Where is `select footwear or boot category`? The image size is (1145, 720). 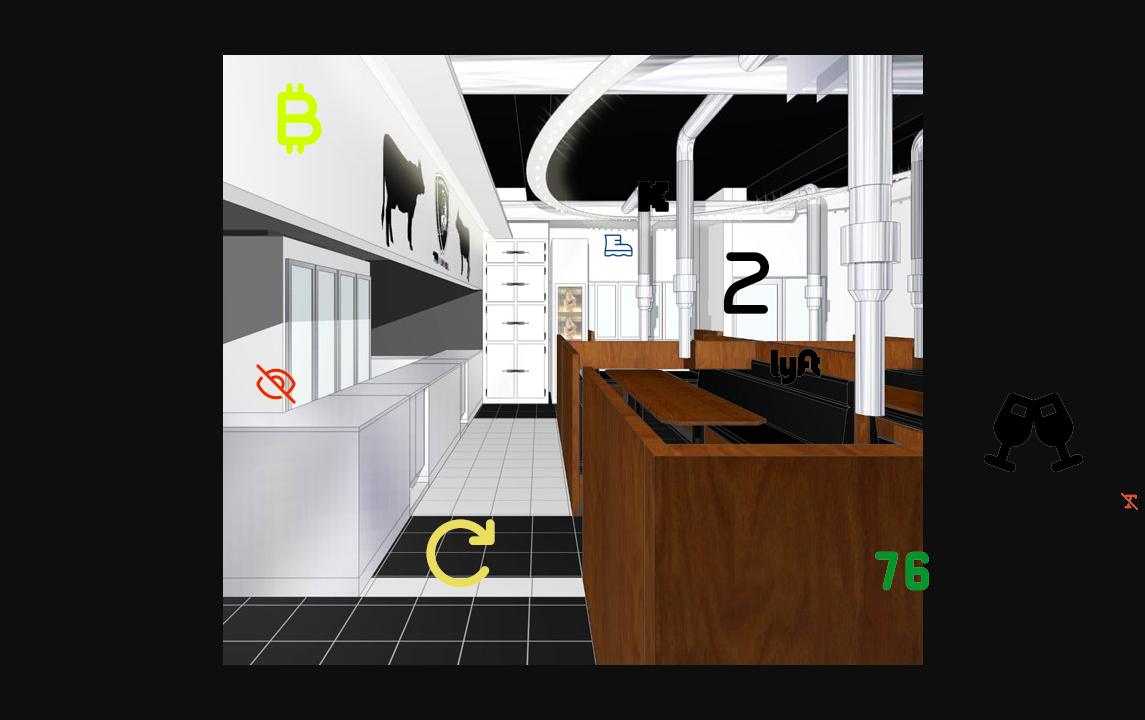 select footwear or boot category is located at coordinates (617, 245).